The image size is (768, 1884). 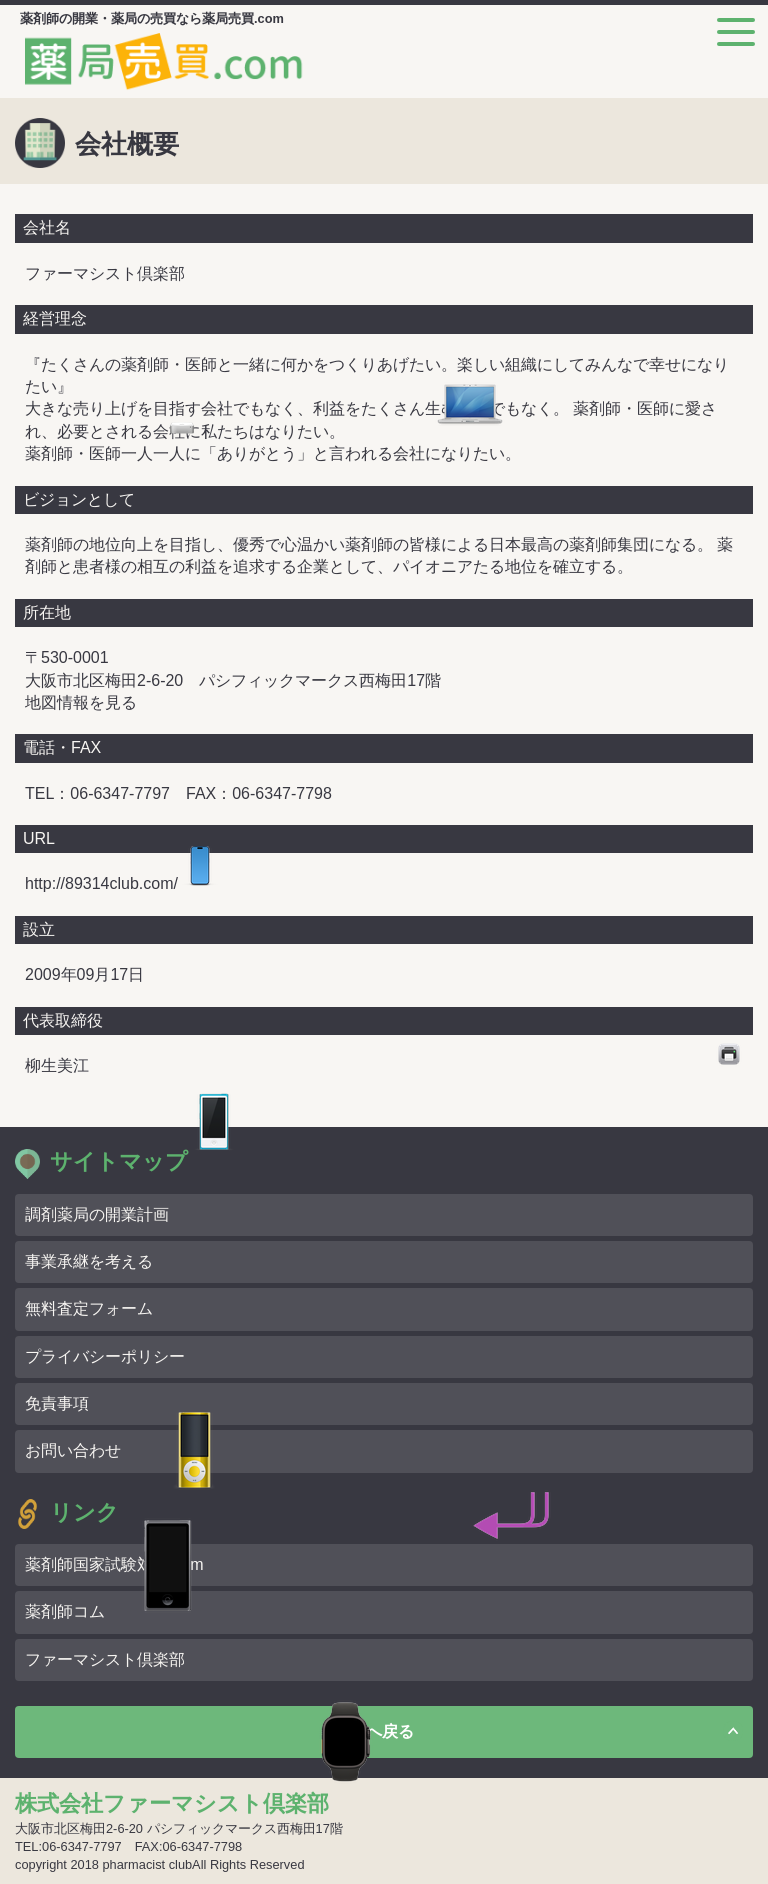 I want to click on open print center to manage print jobs, so click(x=729, y=1054).